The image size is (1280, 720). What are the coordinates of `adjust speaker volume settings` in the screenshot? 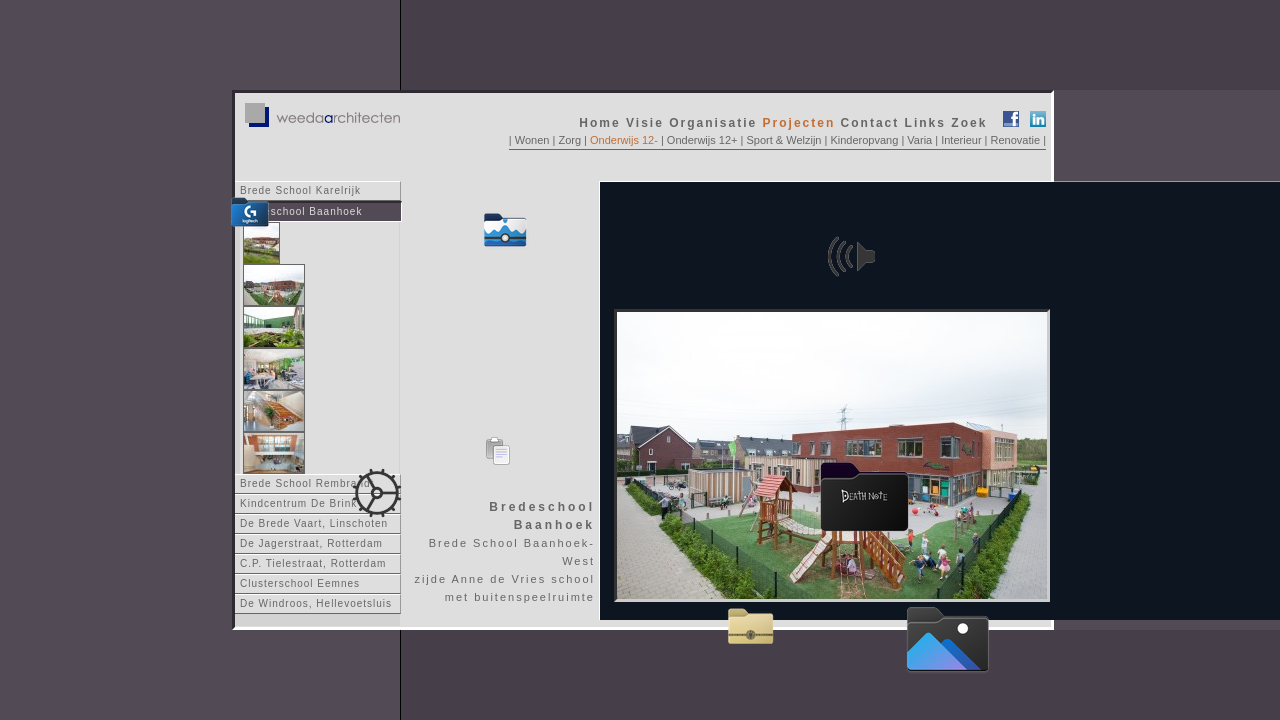 It's located at (851, 256).